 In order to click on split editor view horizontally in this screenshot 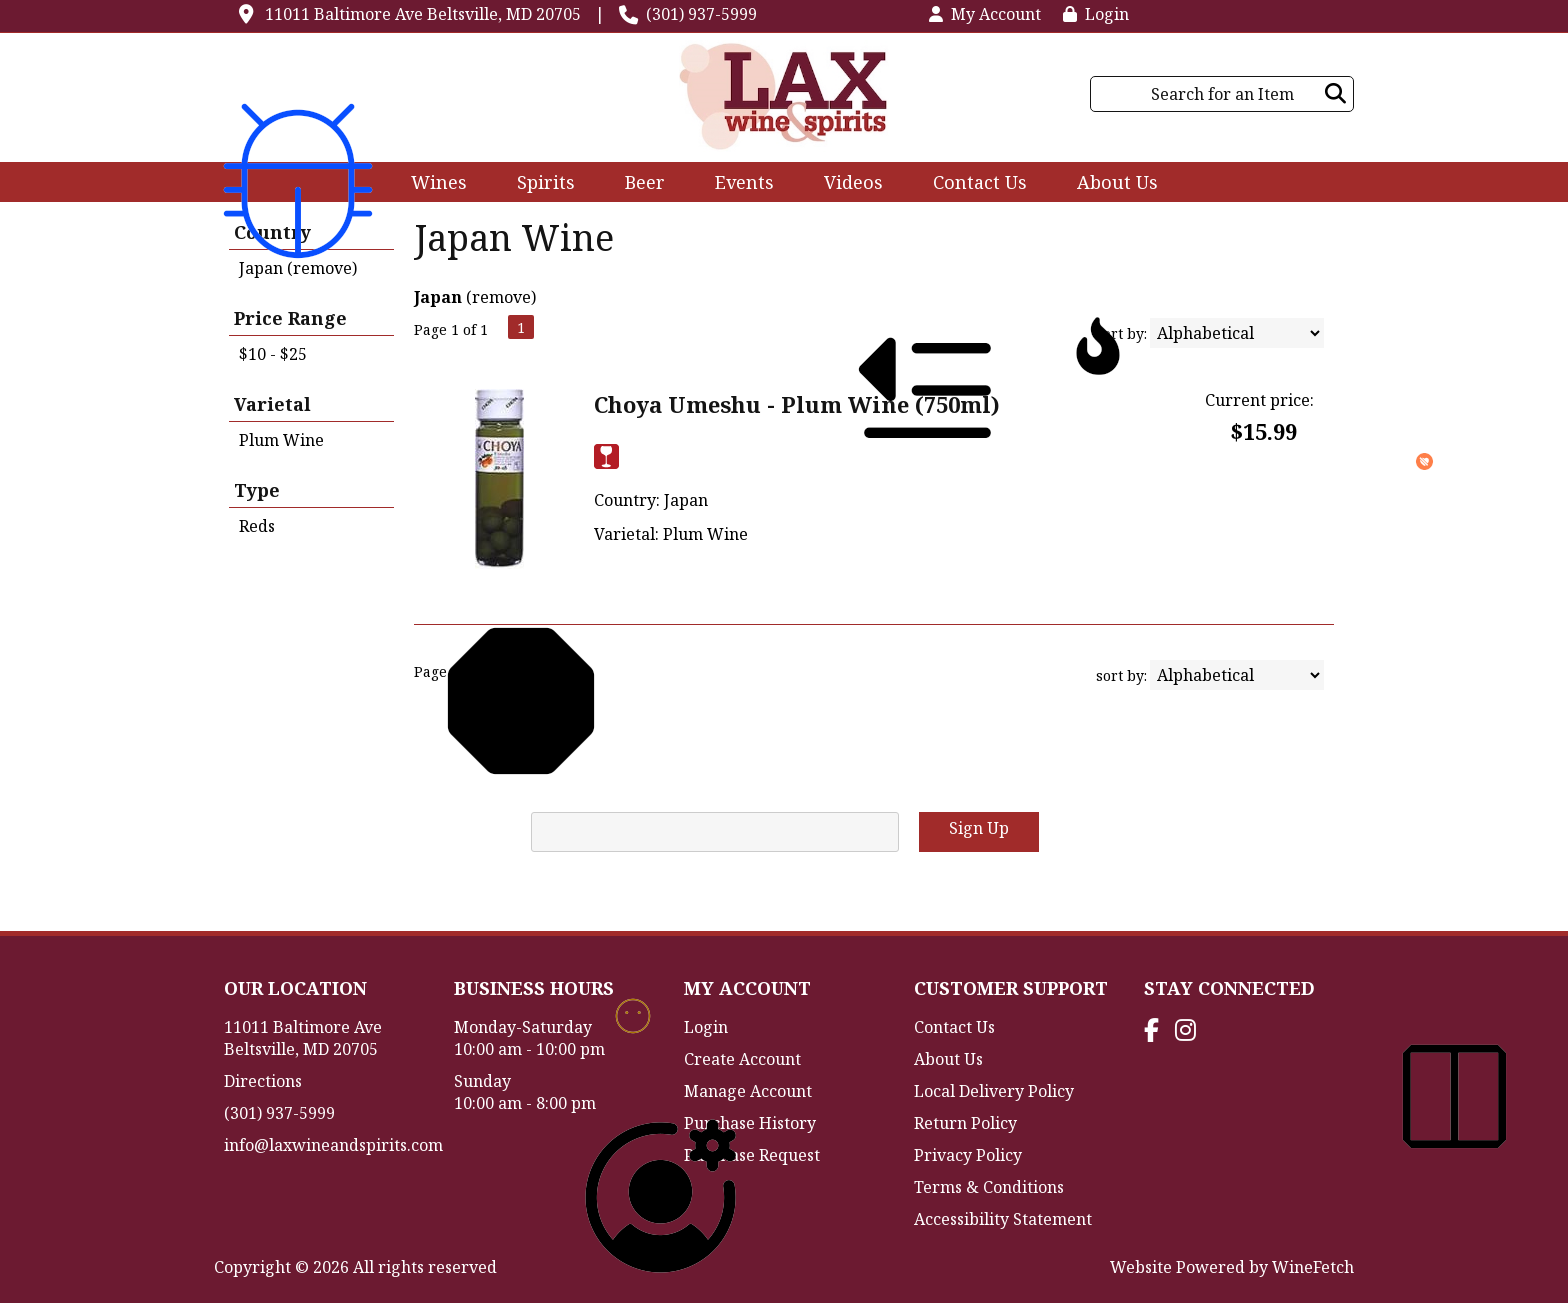, I will do `click(1450, 1092)`.